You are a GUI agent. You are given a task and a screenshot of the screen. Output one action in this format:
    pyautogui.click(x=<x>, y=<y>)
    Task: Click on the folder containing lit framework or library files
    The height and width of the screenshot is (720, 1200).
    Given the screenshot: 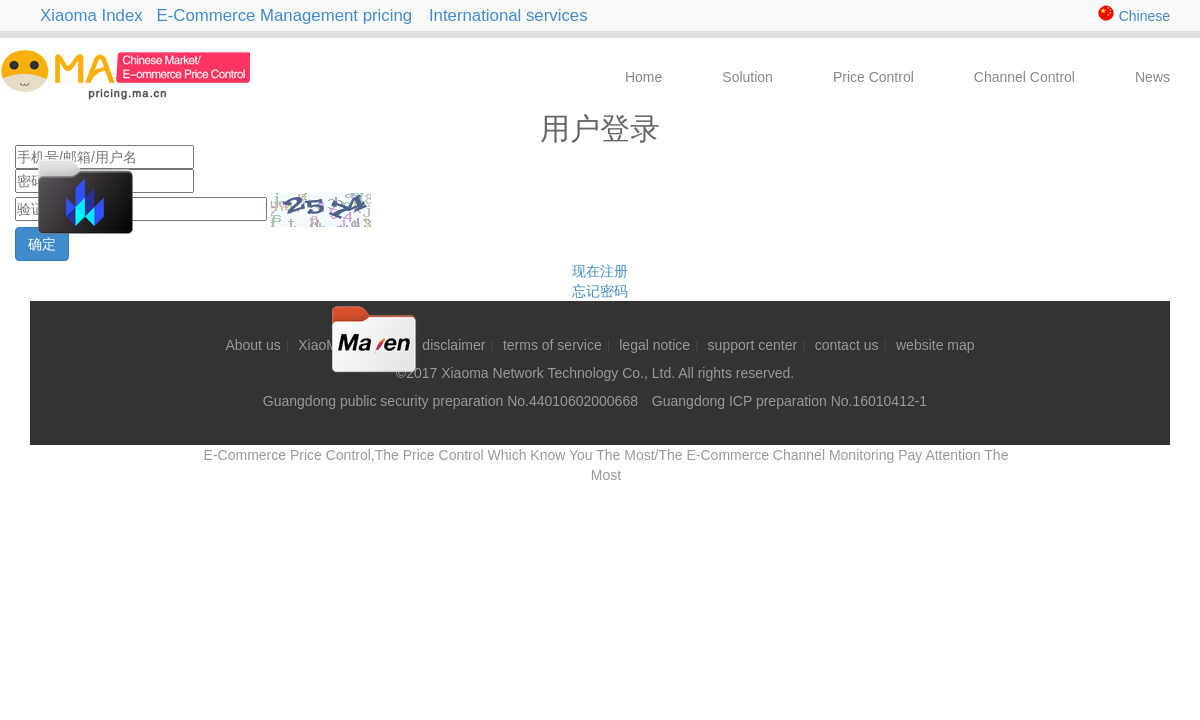 What is the action you would take?
    pyautogui.click(x=85, y=199)
    